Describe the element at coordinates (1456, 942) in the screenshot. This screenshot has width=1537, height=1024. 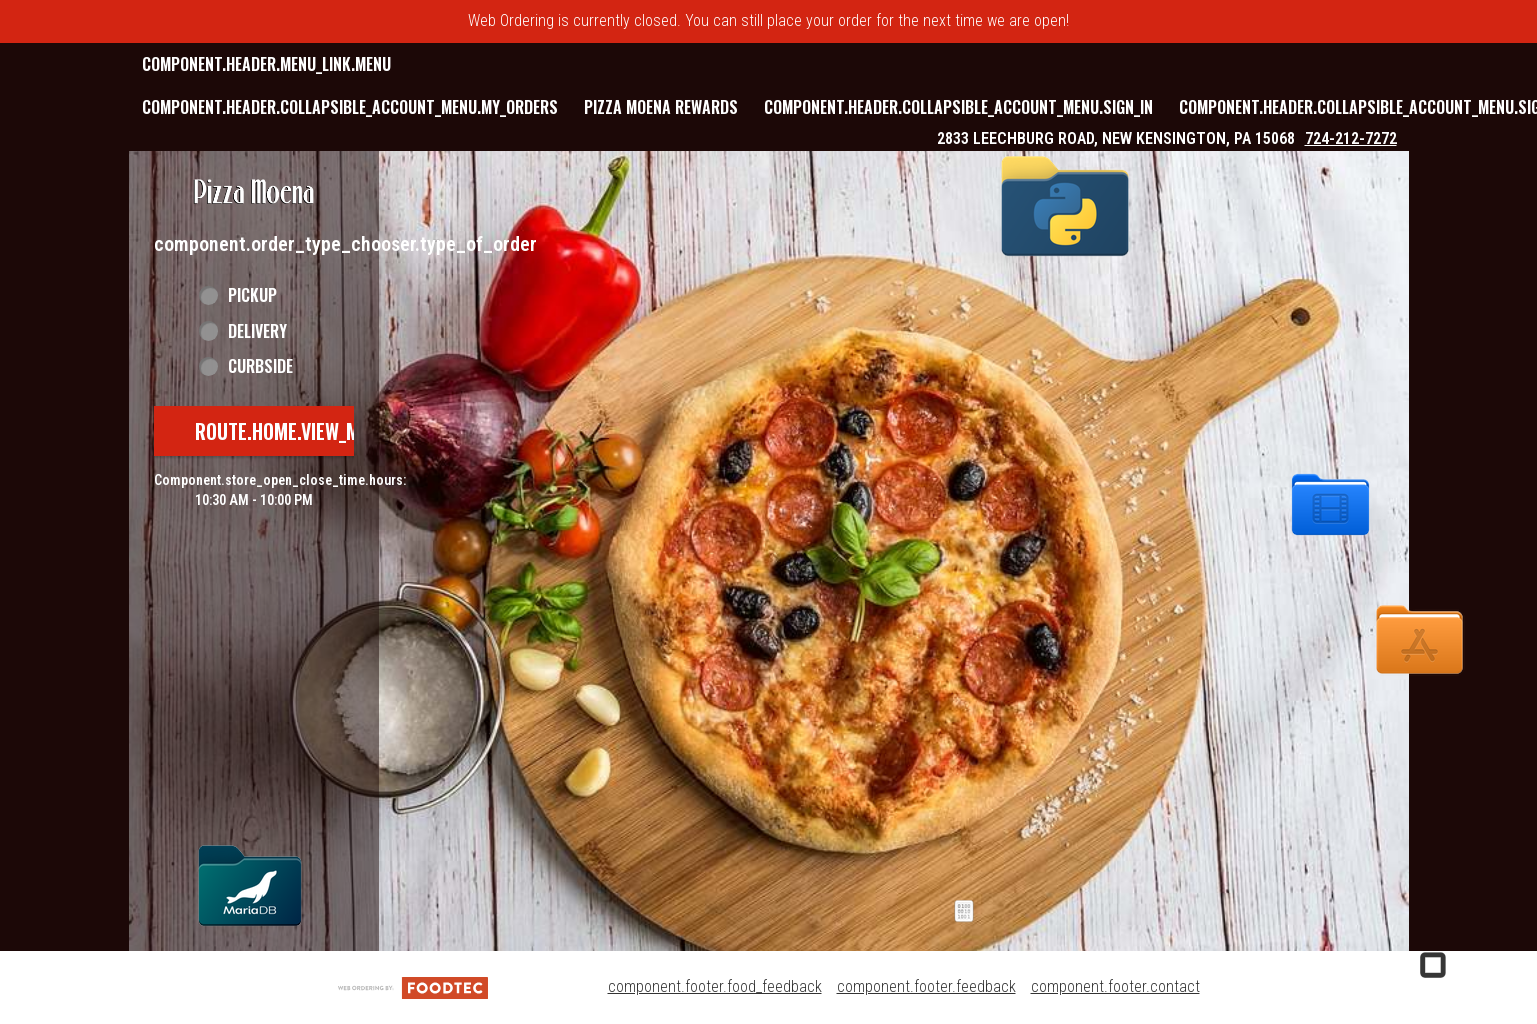
I see `stop or halt current media playback` at that location.